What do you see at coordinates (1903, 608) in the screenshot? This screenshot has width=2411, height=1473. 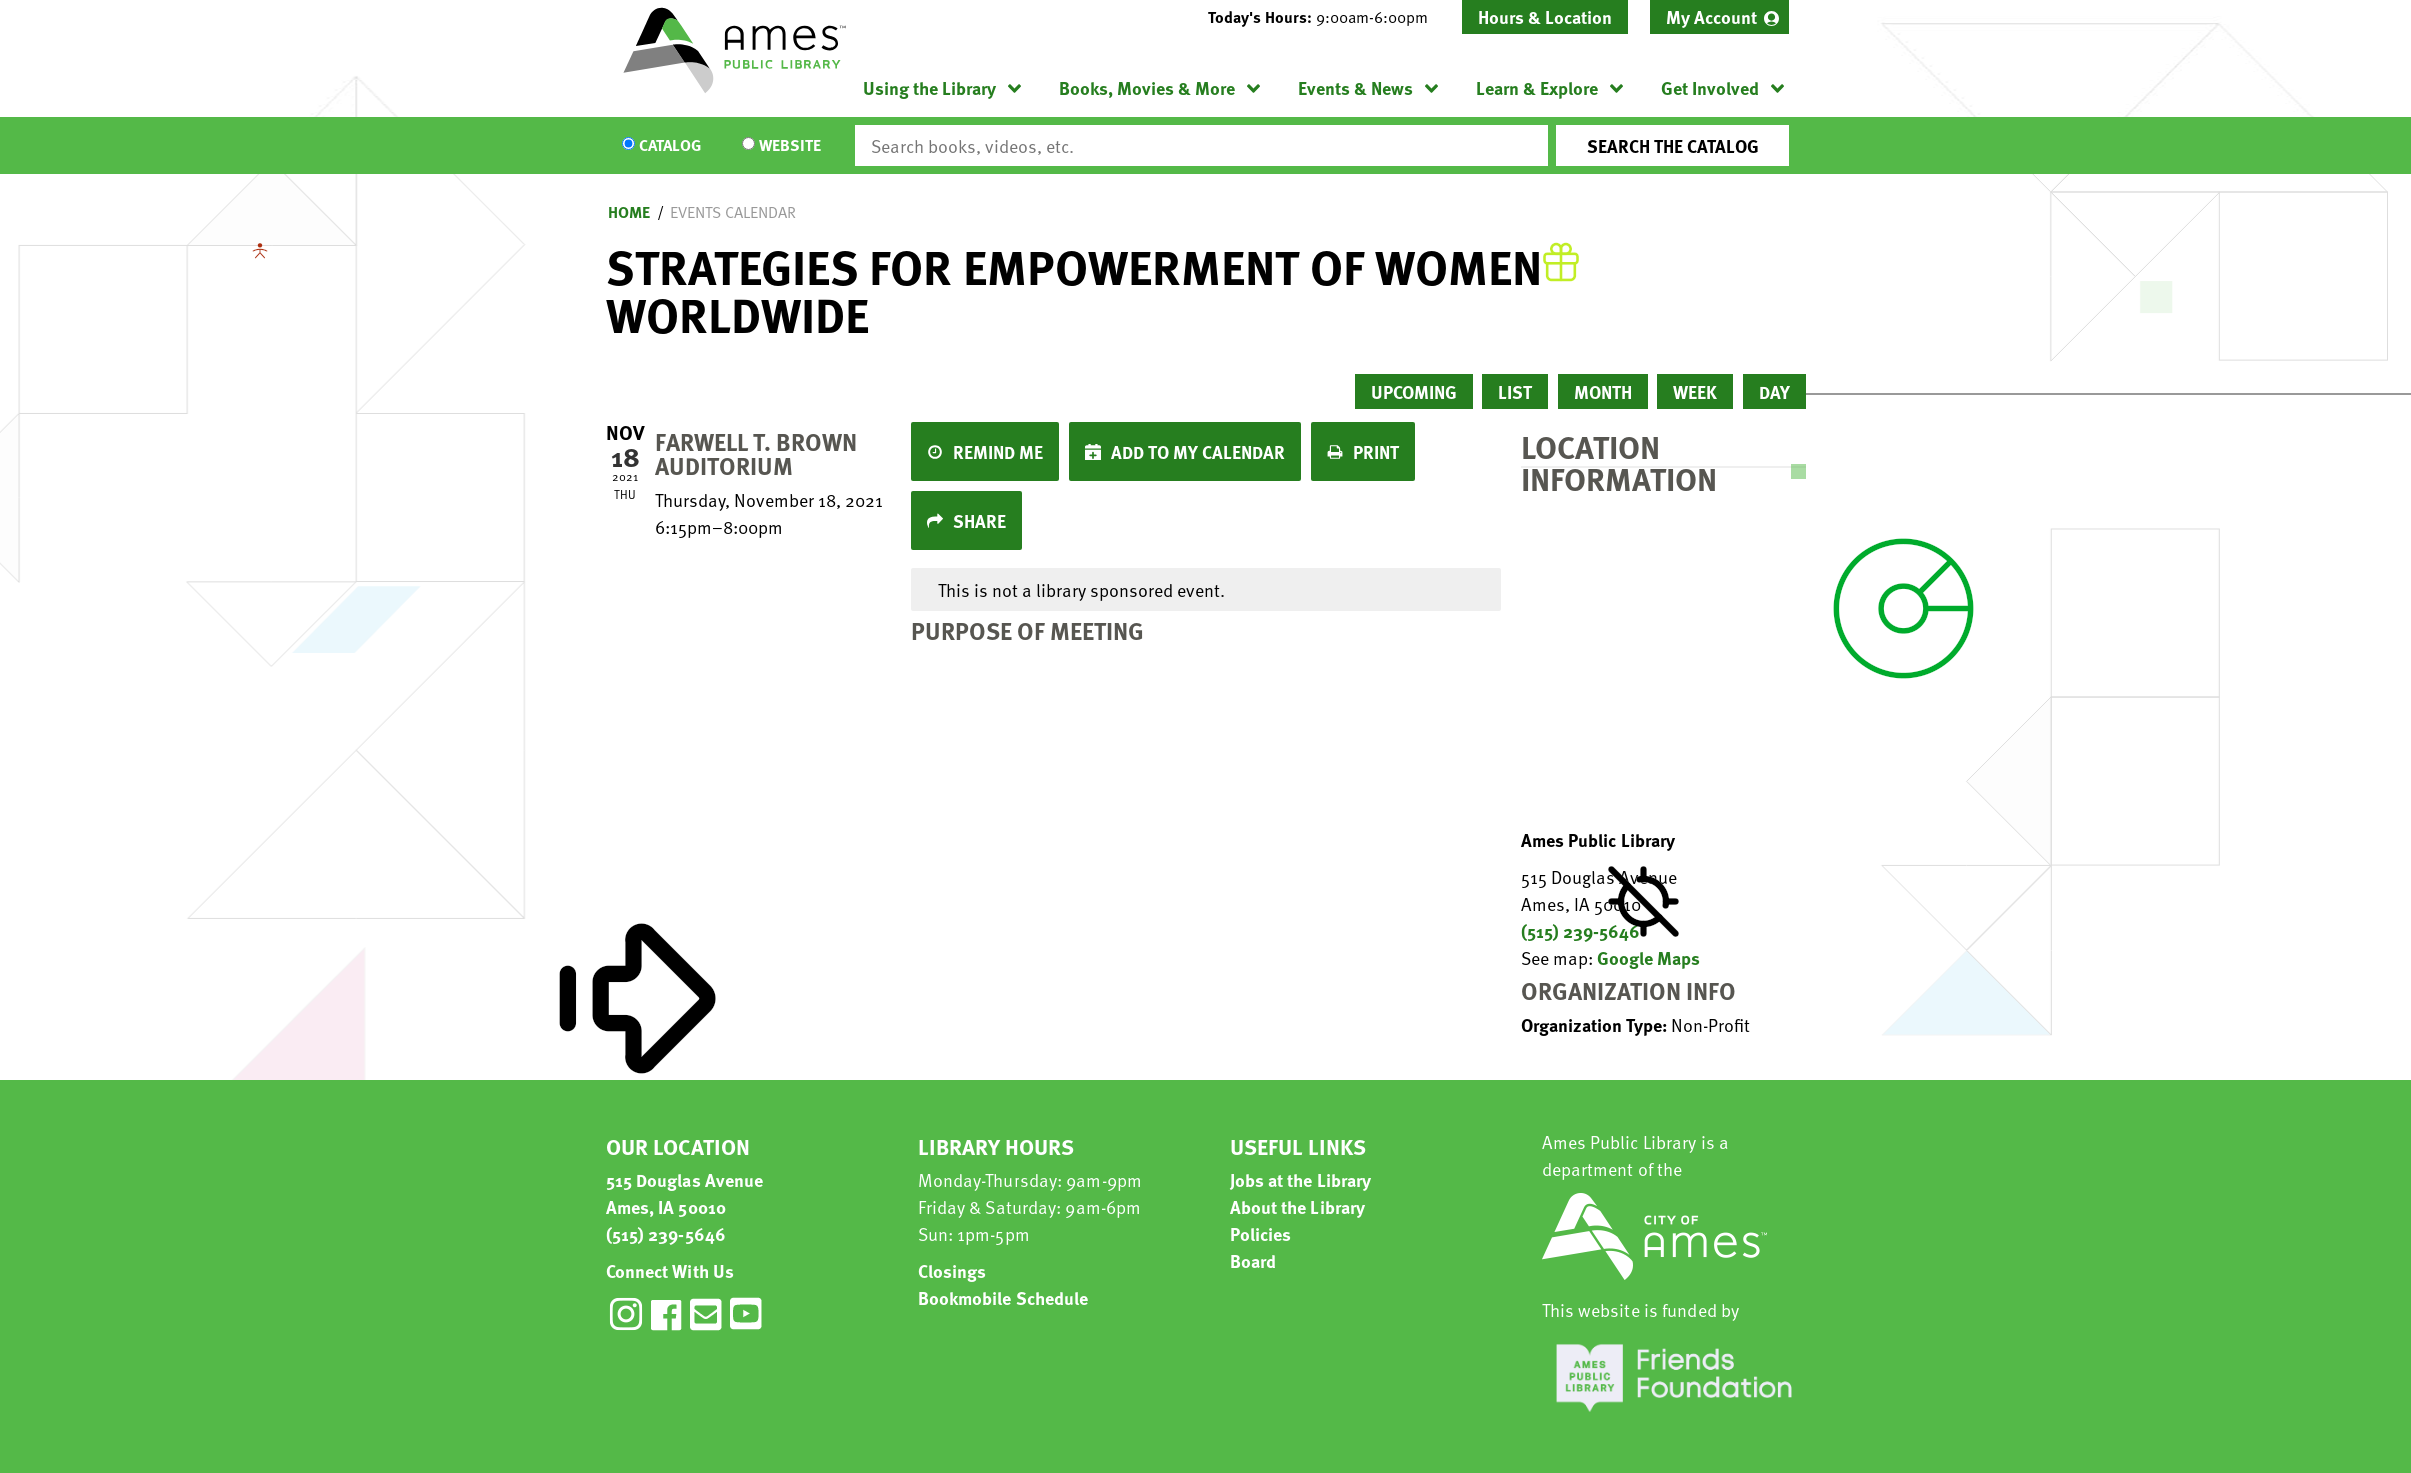 I see `play or access media disc content` at bounding box center [1903, 608].